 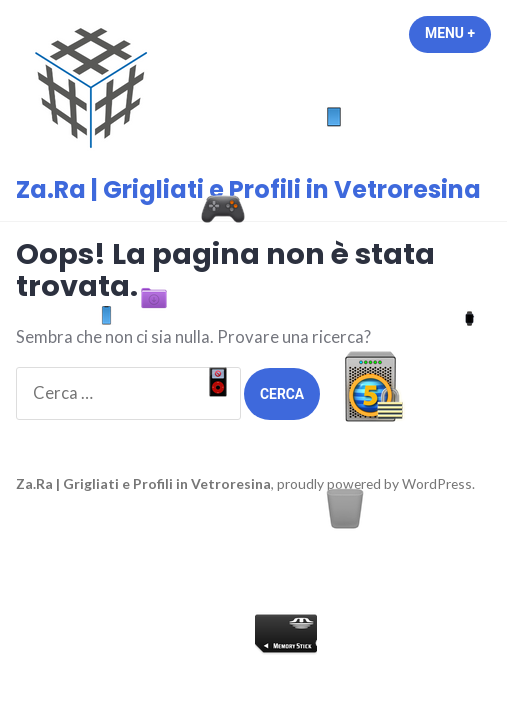 What do you see at coordinates (370, 386) in the screenshot?
I see `indicates a locked RAID 5 storage array` at bounding box center [370, 386].